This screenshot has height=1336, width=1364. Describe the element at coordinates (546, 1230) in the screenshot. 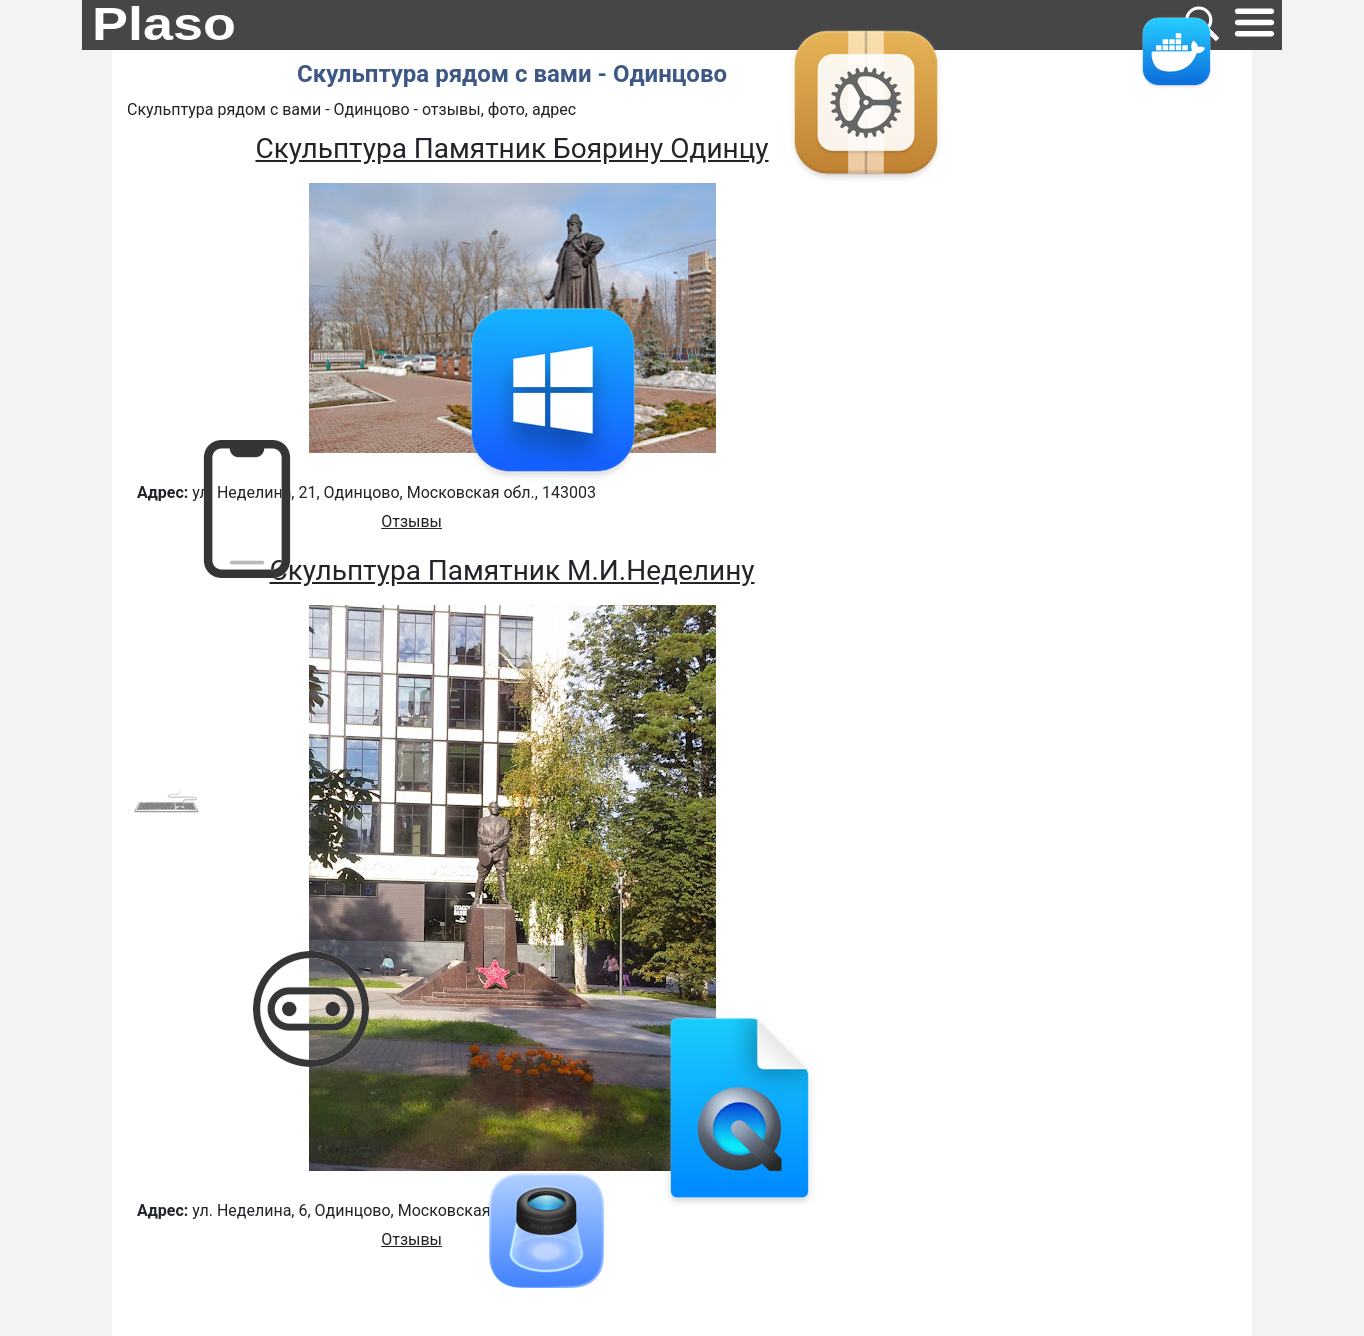

I see `open eye of gnome image viewer` at that location.